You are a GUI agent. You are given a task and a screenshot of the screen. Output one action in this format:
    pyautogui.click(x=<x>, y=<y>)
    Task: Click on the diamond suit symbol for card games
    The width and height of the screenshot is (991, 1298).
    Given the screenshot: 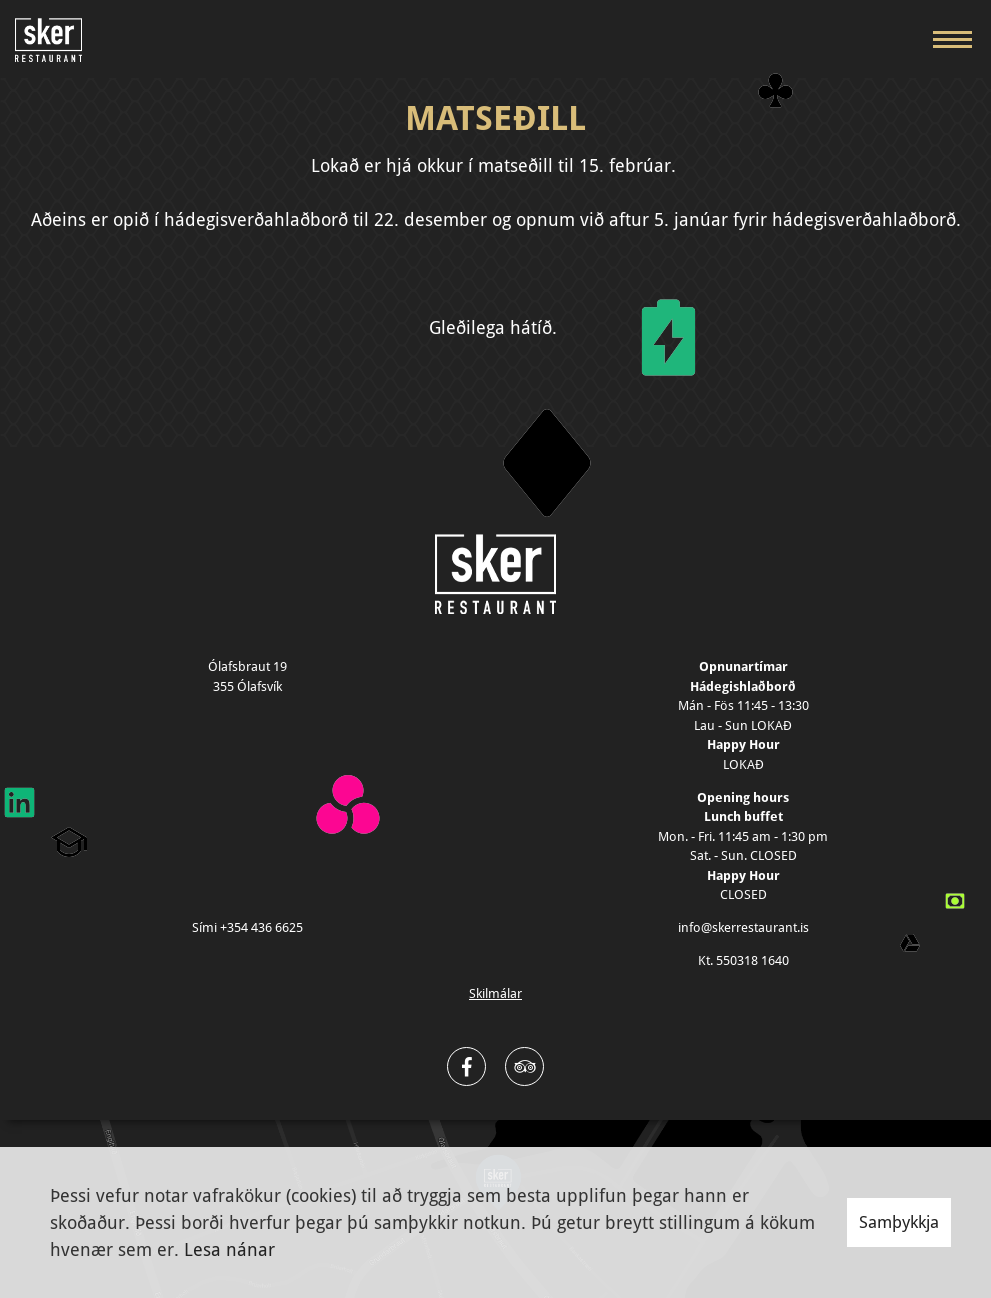 What is the action you would take?
    pyautogui.click(x=547, y=463)
    